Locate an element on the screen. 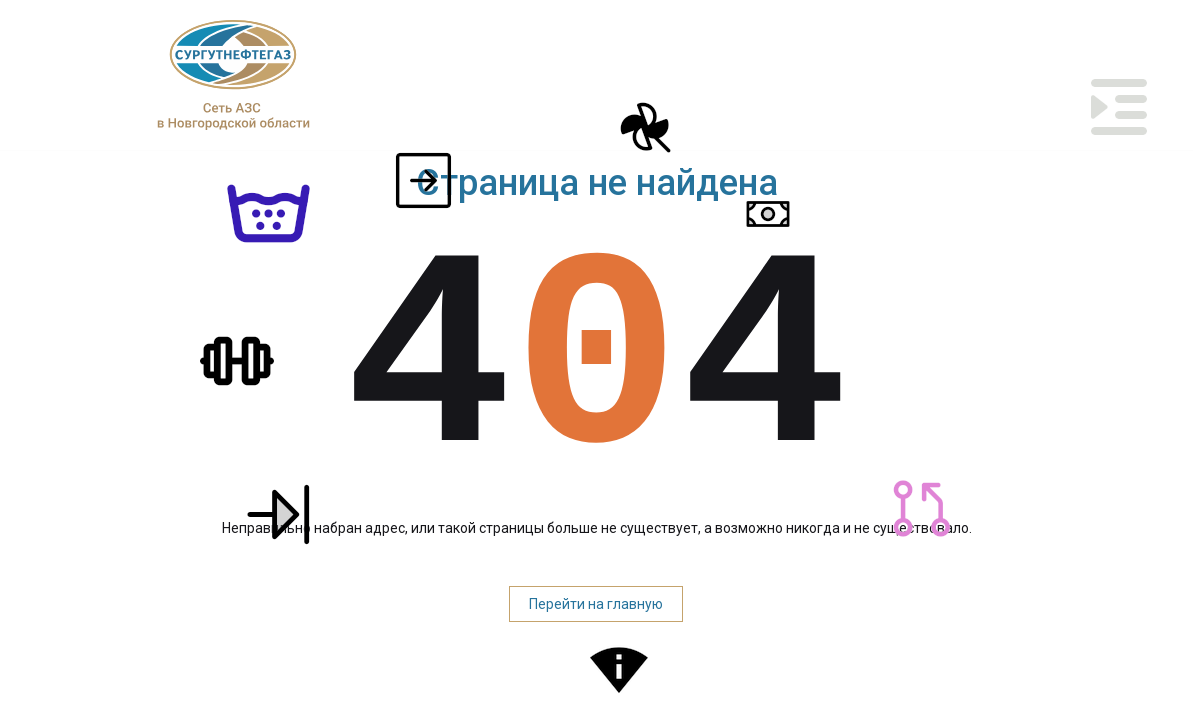 This screenshot has width=1193, height=720. increase text indentation is located at coordinates (1119, 107).